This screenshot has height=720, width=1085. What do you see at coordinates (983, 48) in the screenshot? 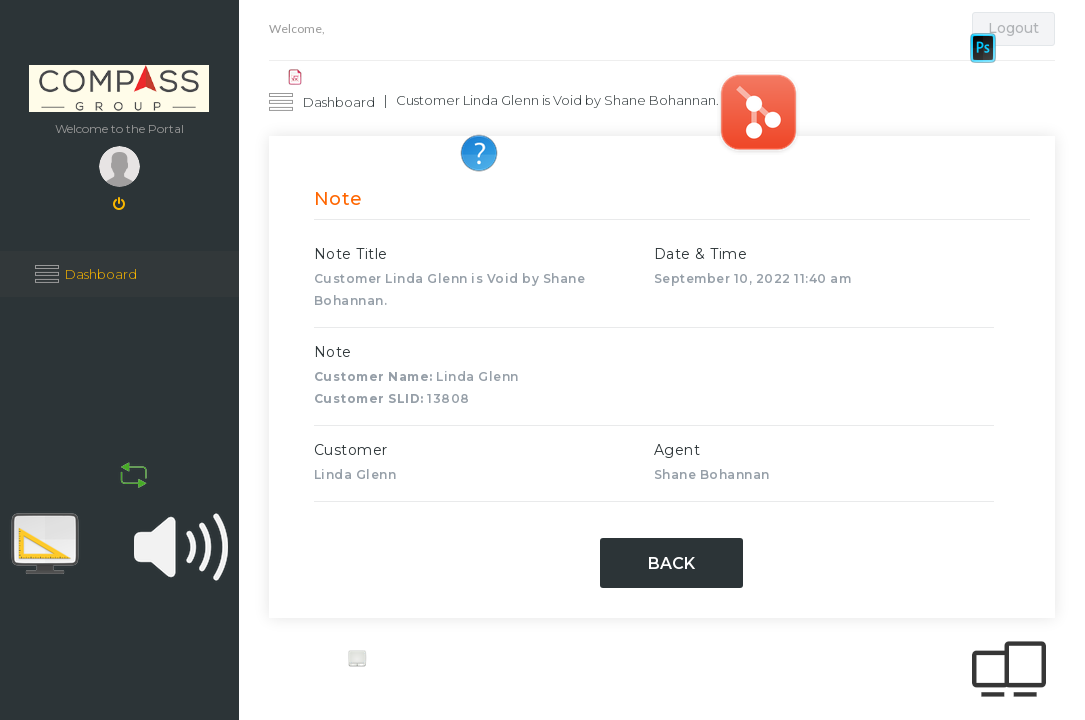
I see `adobe photoshop file type indicator` at bounding box center [983, 48].